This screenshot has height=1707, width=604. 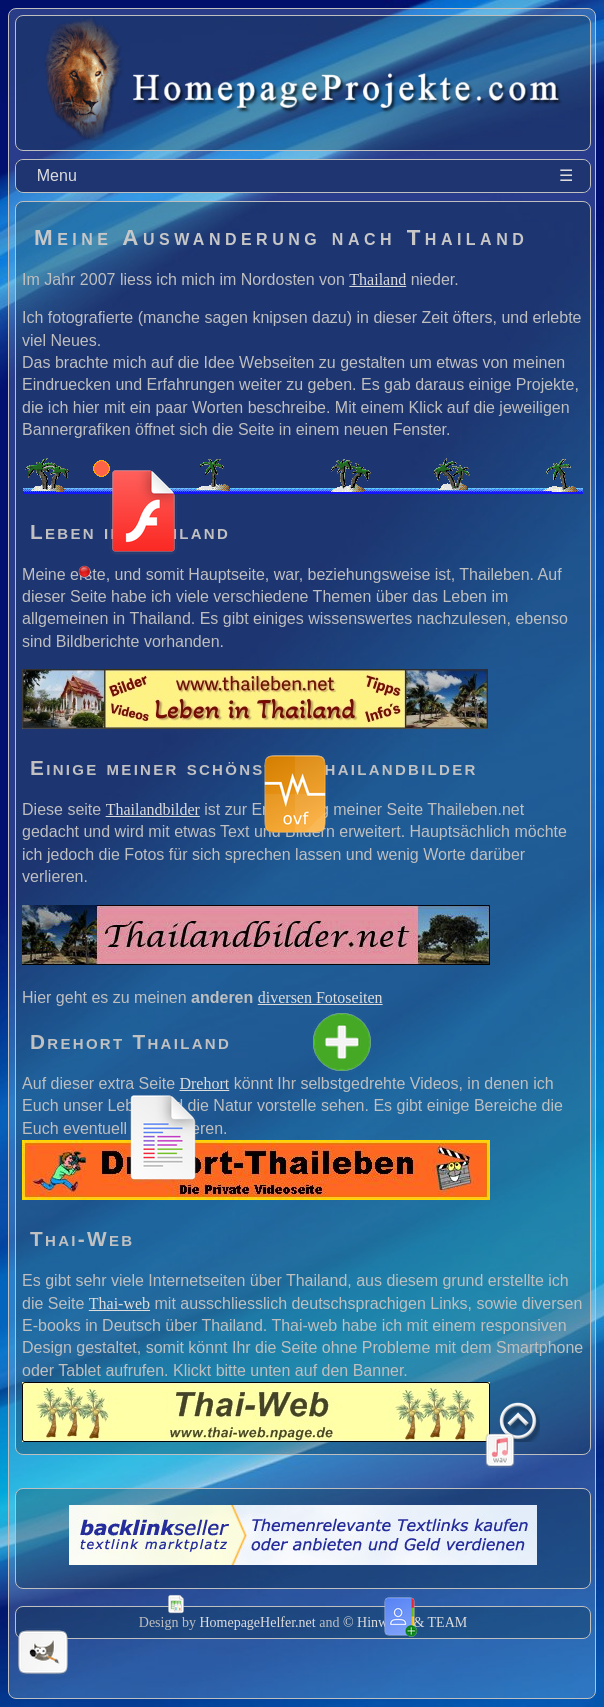 What do you see at coordinates (43, 1651) in the screenshot?
I see `a compressed GIMP image file` at bounding box center [43, 1651].